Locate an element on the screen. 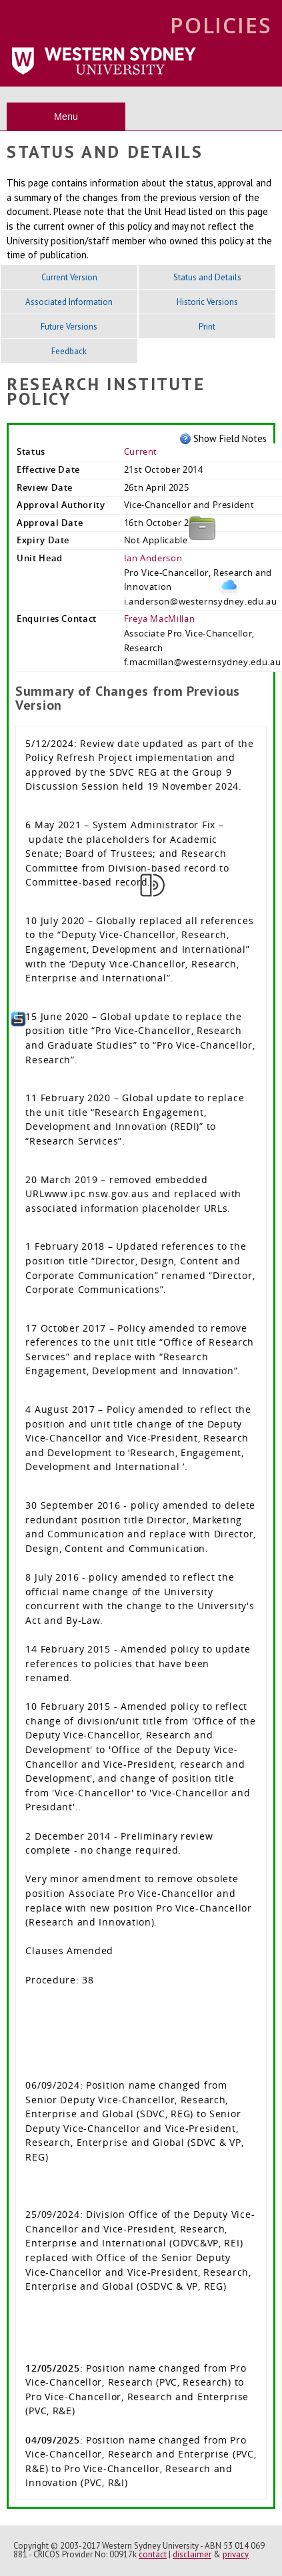 The image size is (282, 2576). configure windows network sharing settings is located at coordinates (18, 1019).